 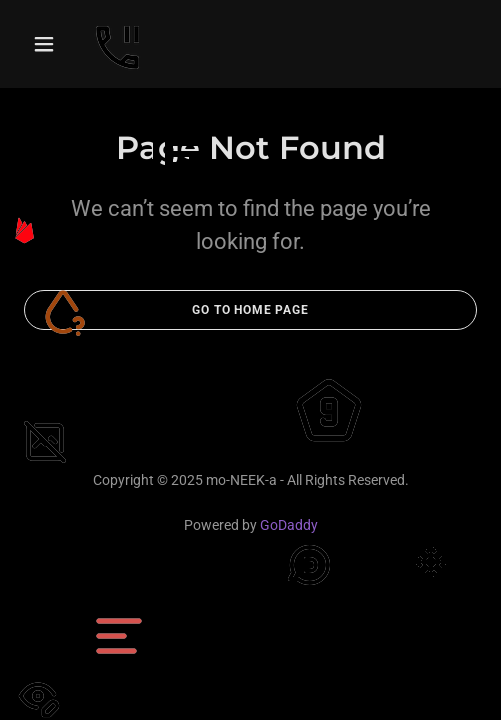 I want to click on check water quality or status, so click(x=63, y=312).